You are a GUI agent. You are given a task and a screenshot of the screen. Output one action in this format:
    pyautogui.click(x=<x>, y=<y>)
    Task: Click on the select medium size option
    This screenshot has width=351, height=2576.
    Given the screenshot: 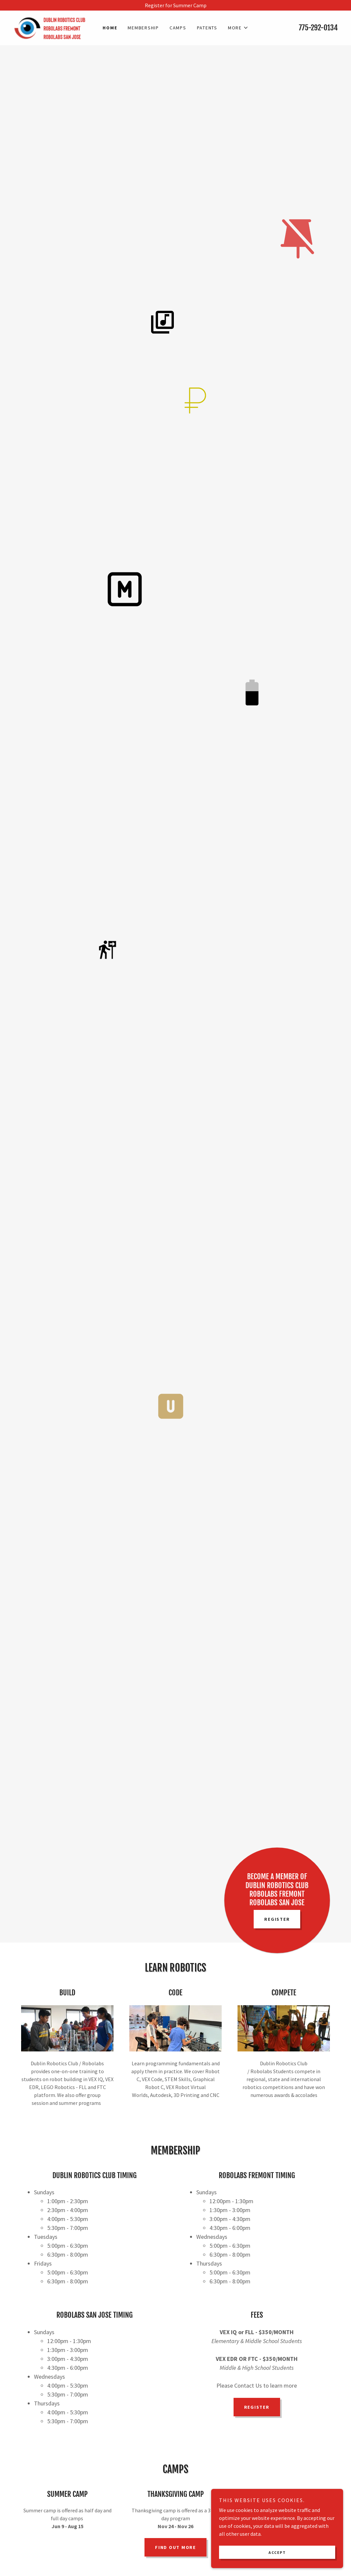 What is the action you would take?
    pyautogui.click(x=125, y=589)
    